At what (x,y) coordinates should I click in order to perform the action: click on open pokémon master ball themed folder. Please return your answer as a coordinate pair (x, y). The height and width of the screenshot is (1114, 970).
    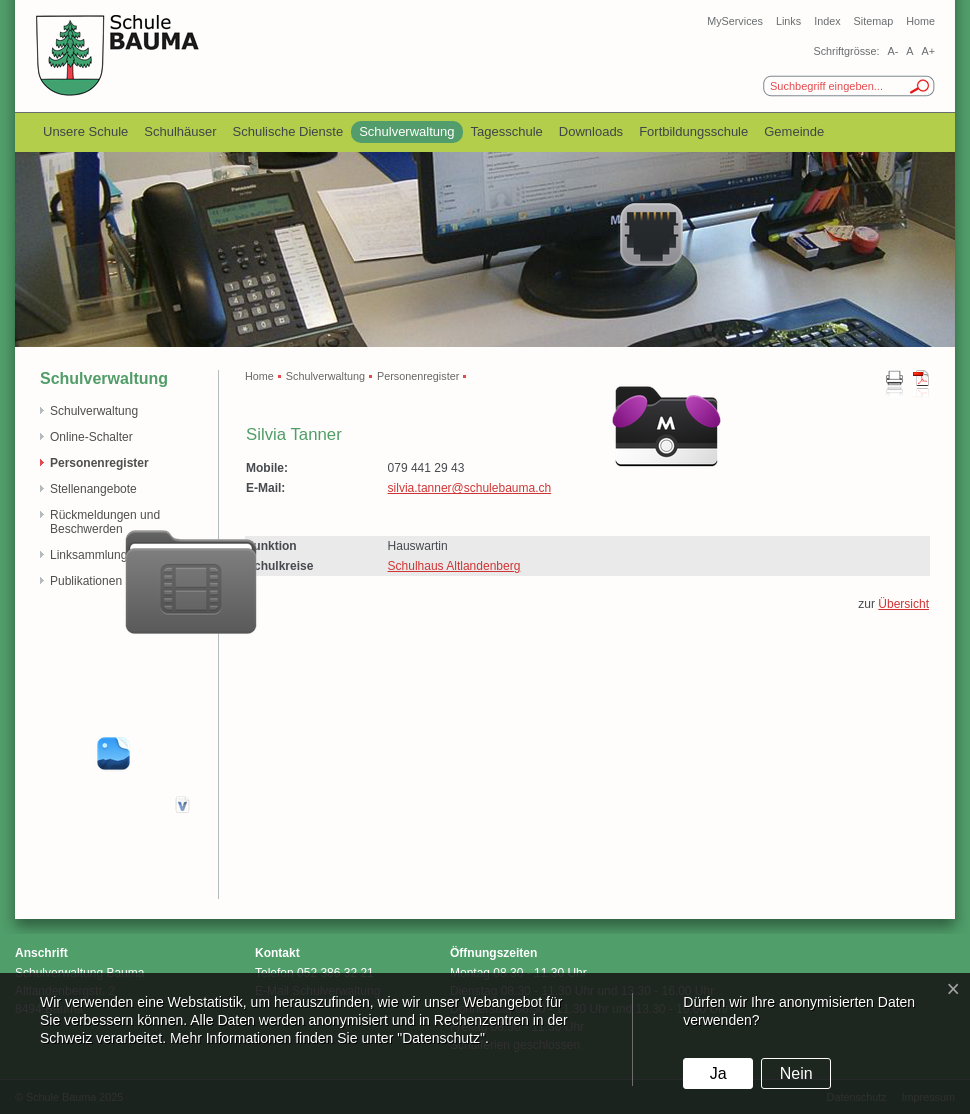
    Looking at the image, I should click on (666, 429).